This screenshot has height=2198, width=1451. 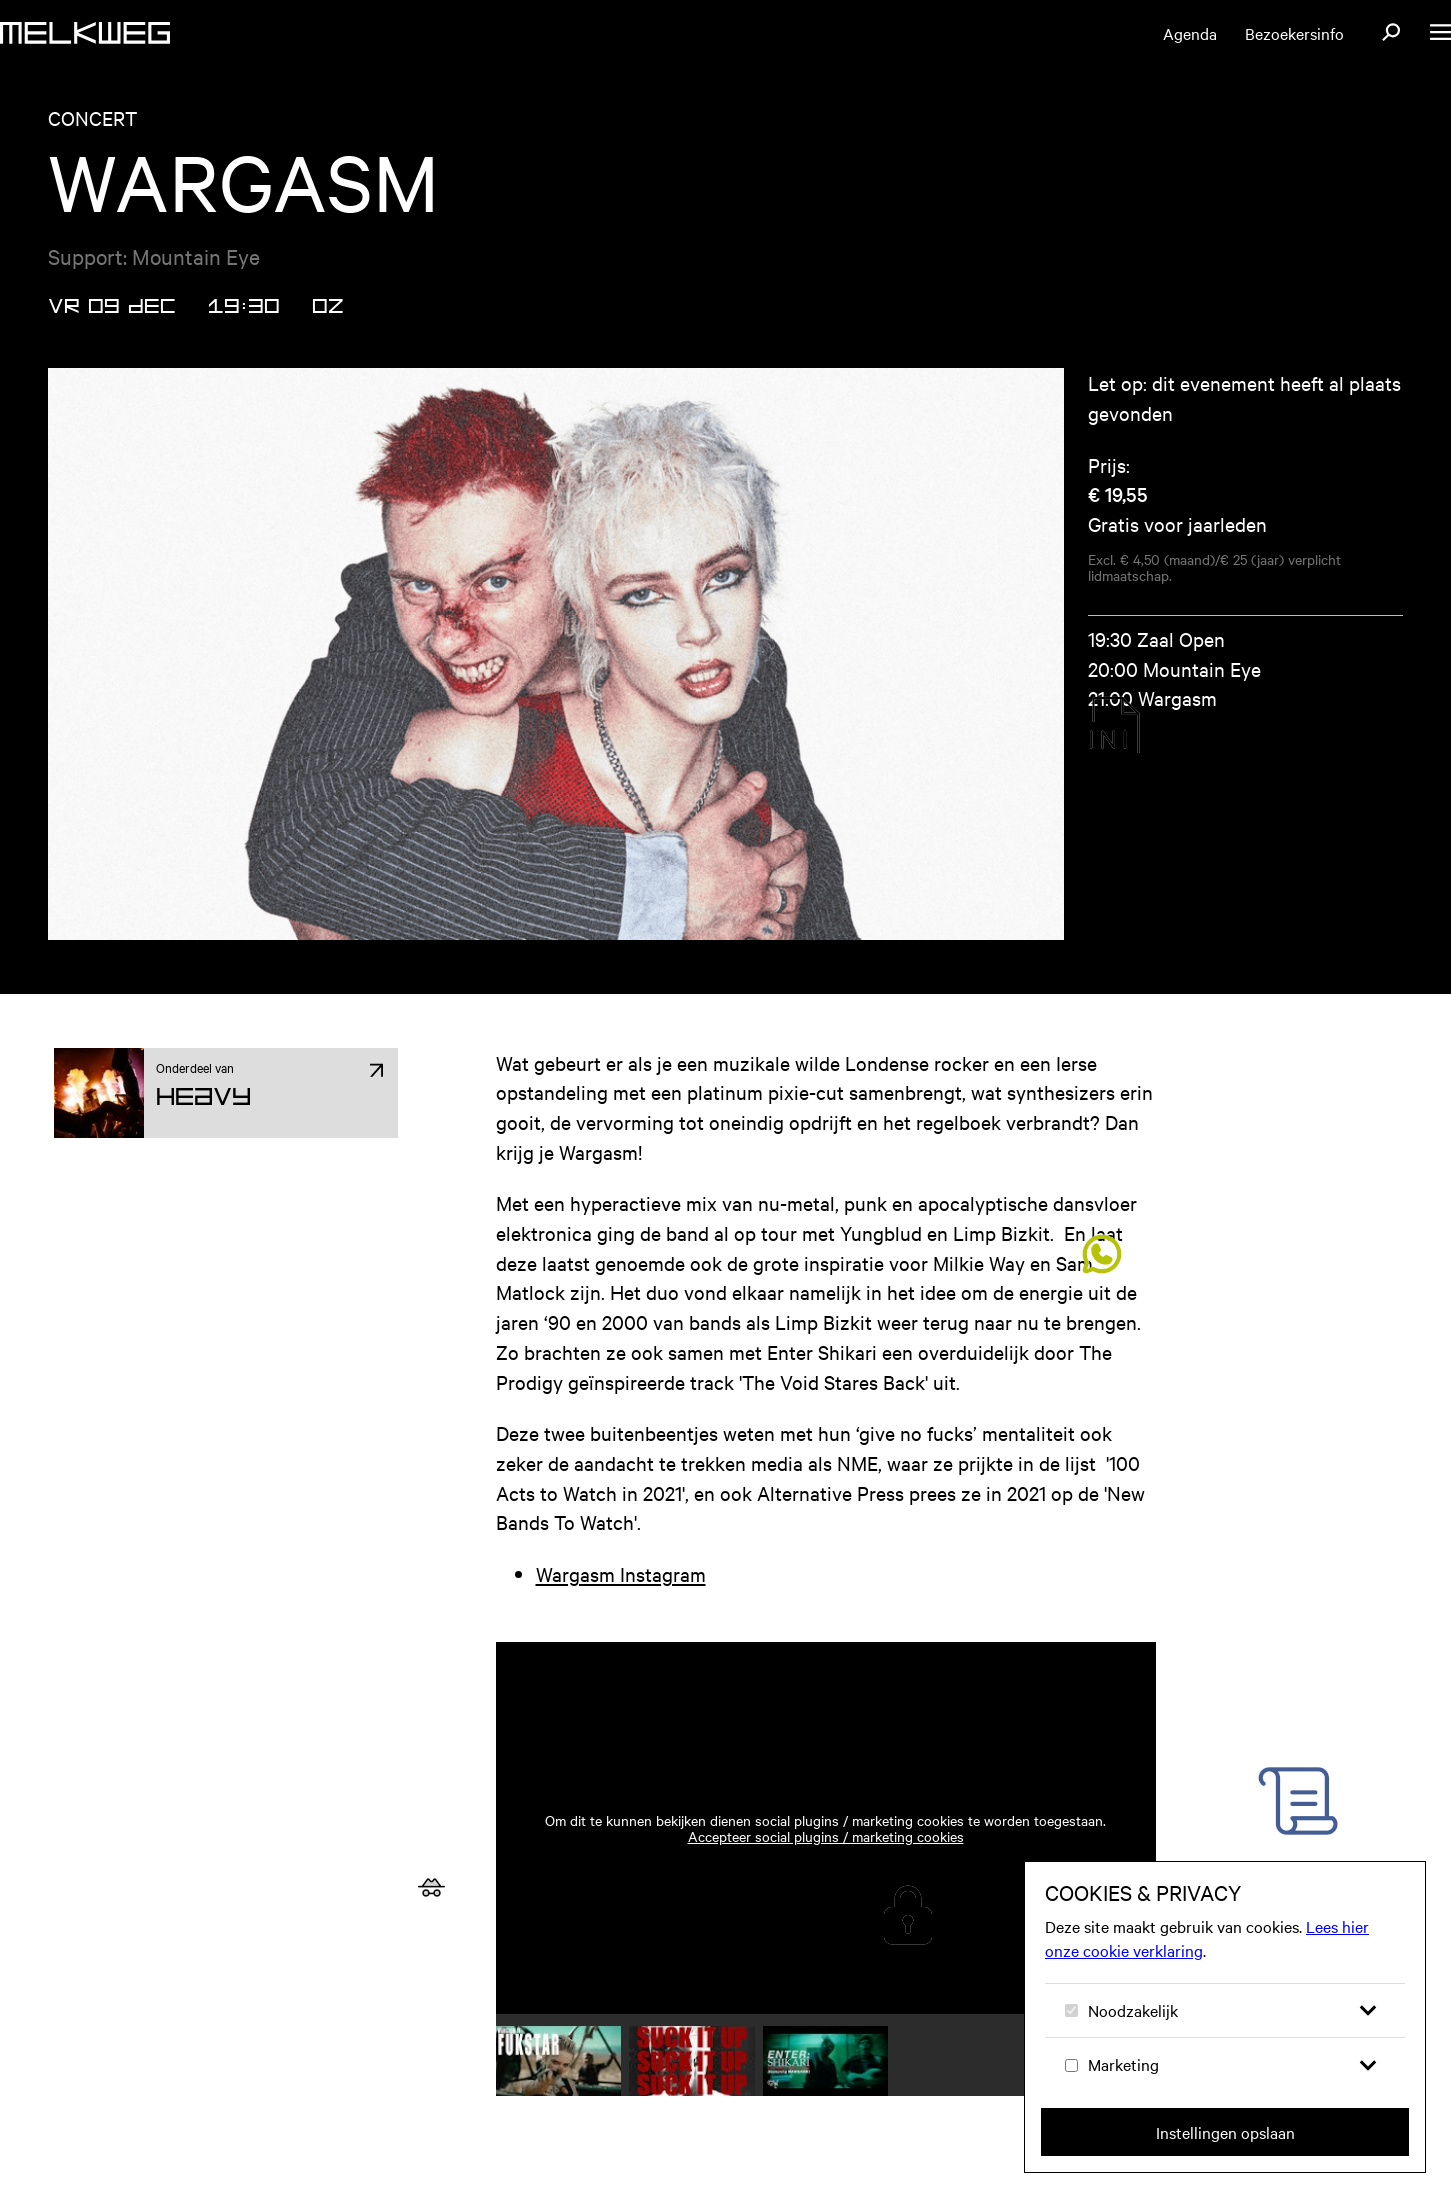 I want to click on view terms and conditions or legal documents, so click(x=1301, y=1801).